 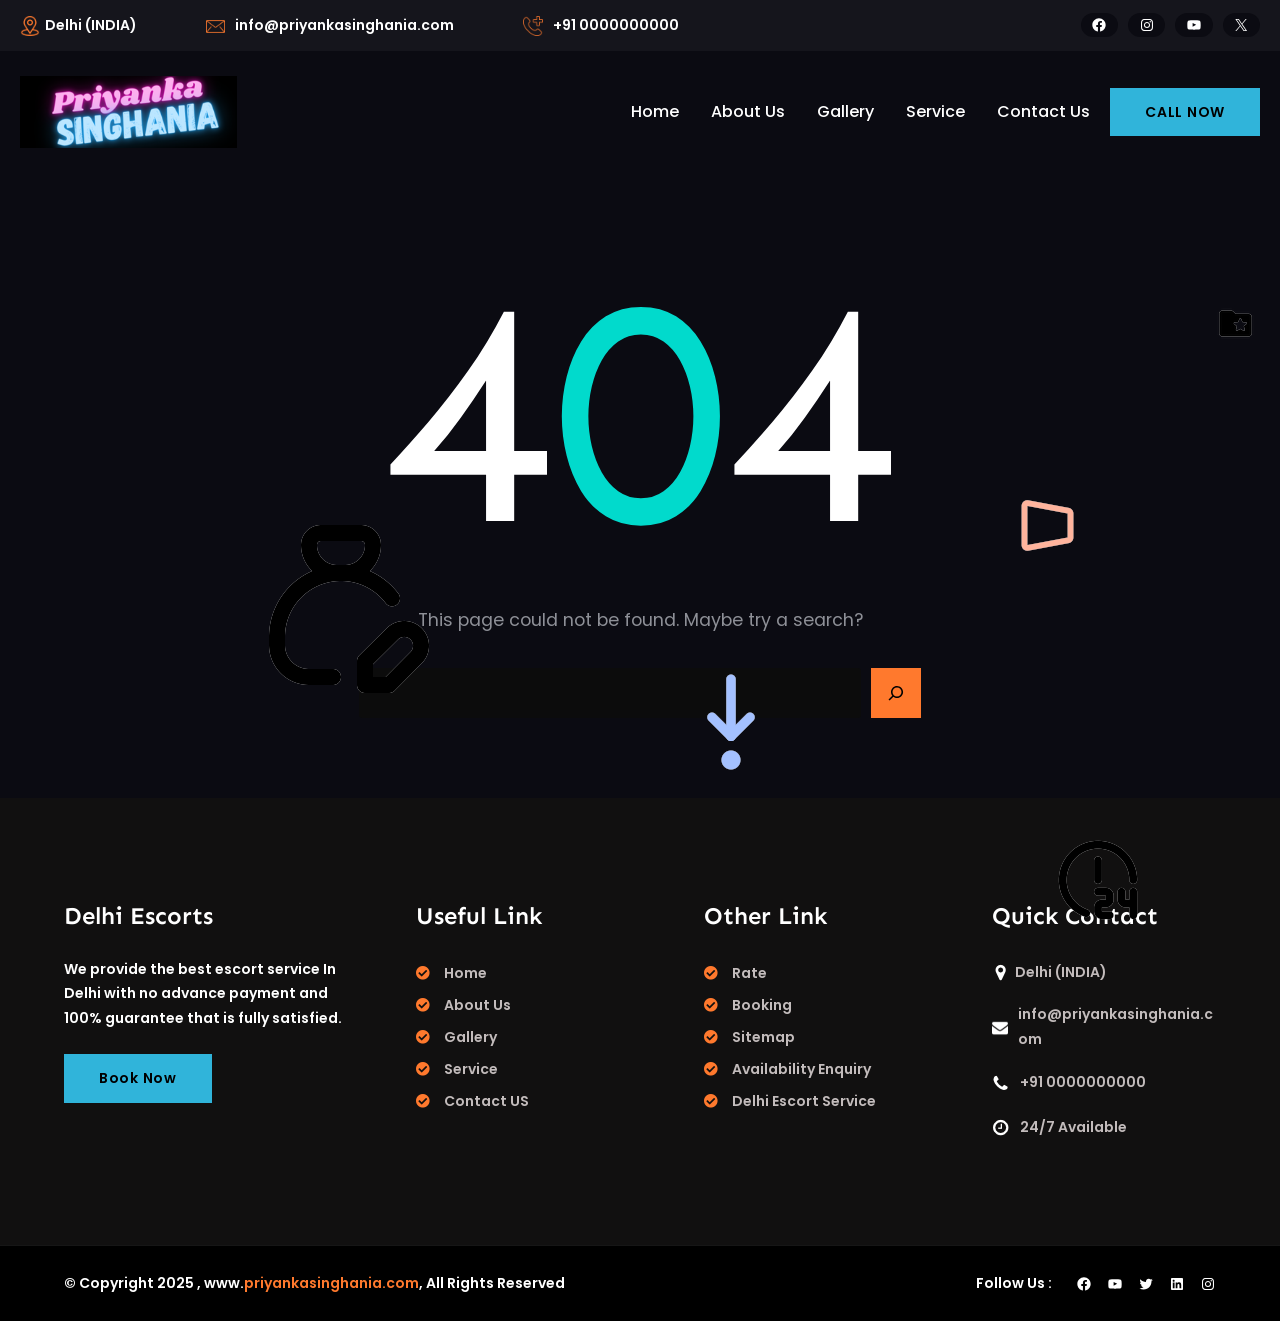 I want to click on step into function during debugging, so click(x=731, y=722).